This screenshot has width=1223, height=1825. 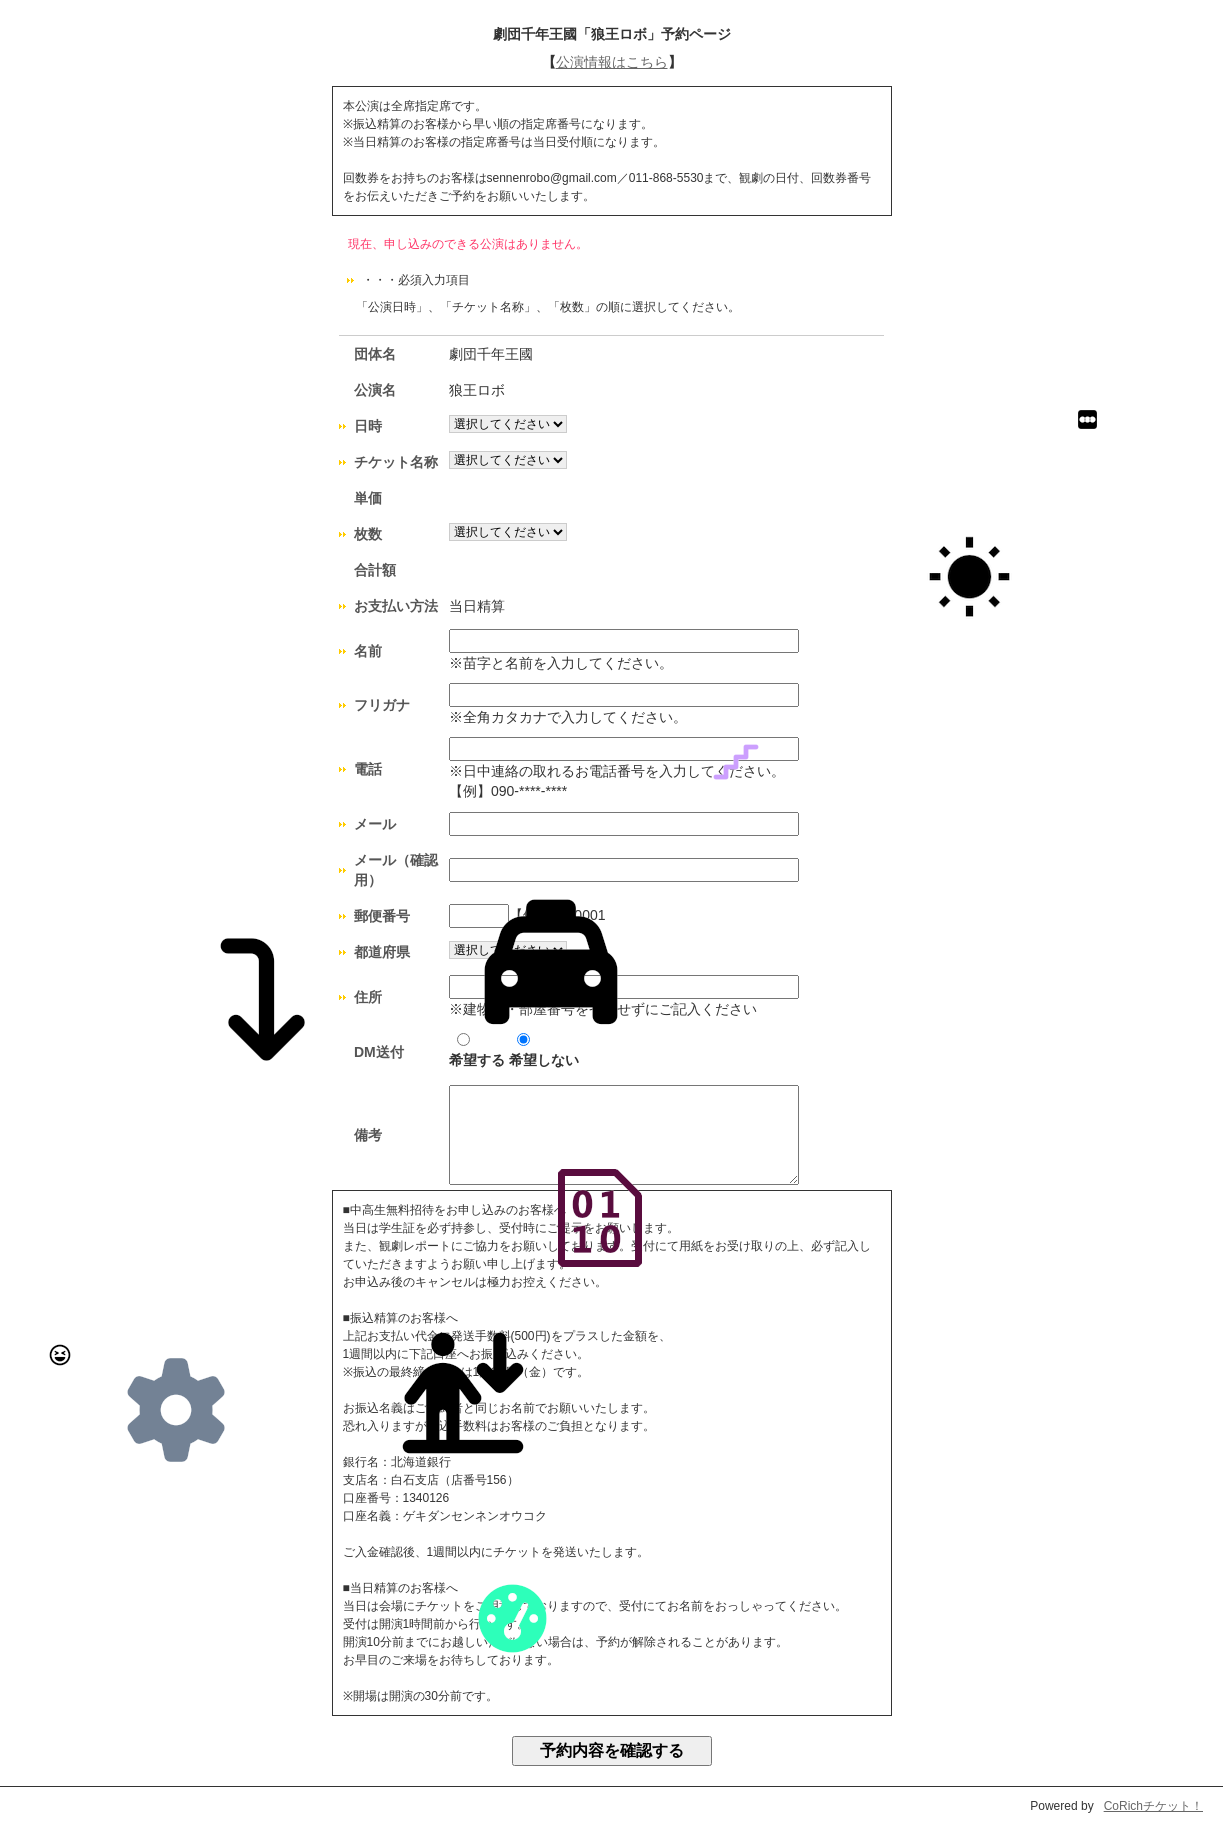 What do you see at coordinates (266, 999) in the screenshot?
I see `move item down in a list` at bounding box center [266, 999].